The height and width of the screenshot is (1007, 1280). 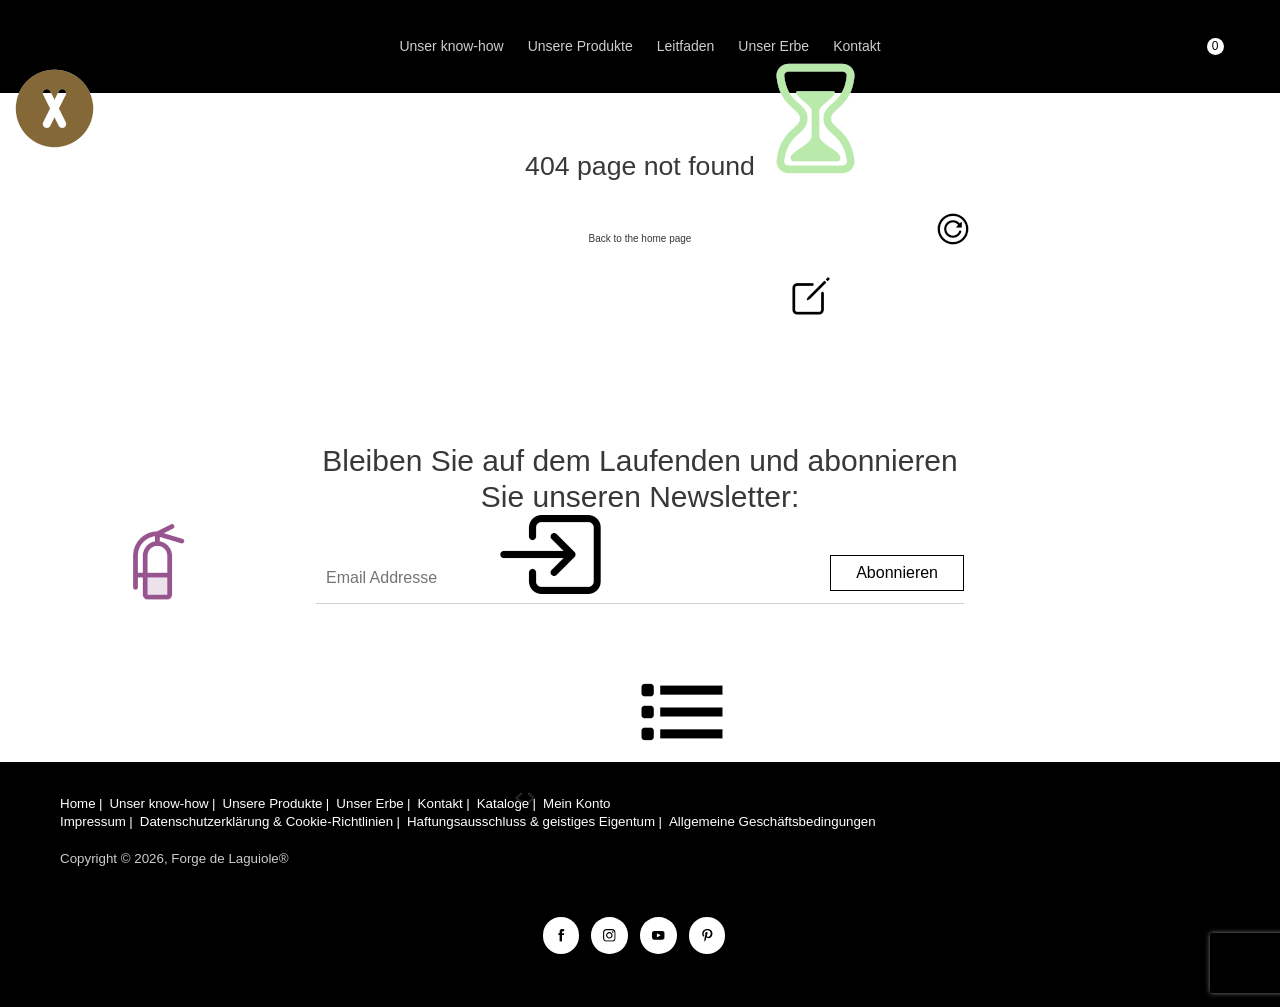 I want to click on indicates loading or processing in progress, so click(x=815, y=118).